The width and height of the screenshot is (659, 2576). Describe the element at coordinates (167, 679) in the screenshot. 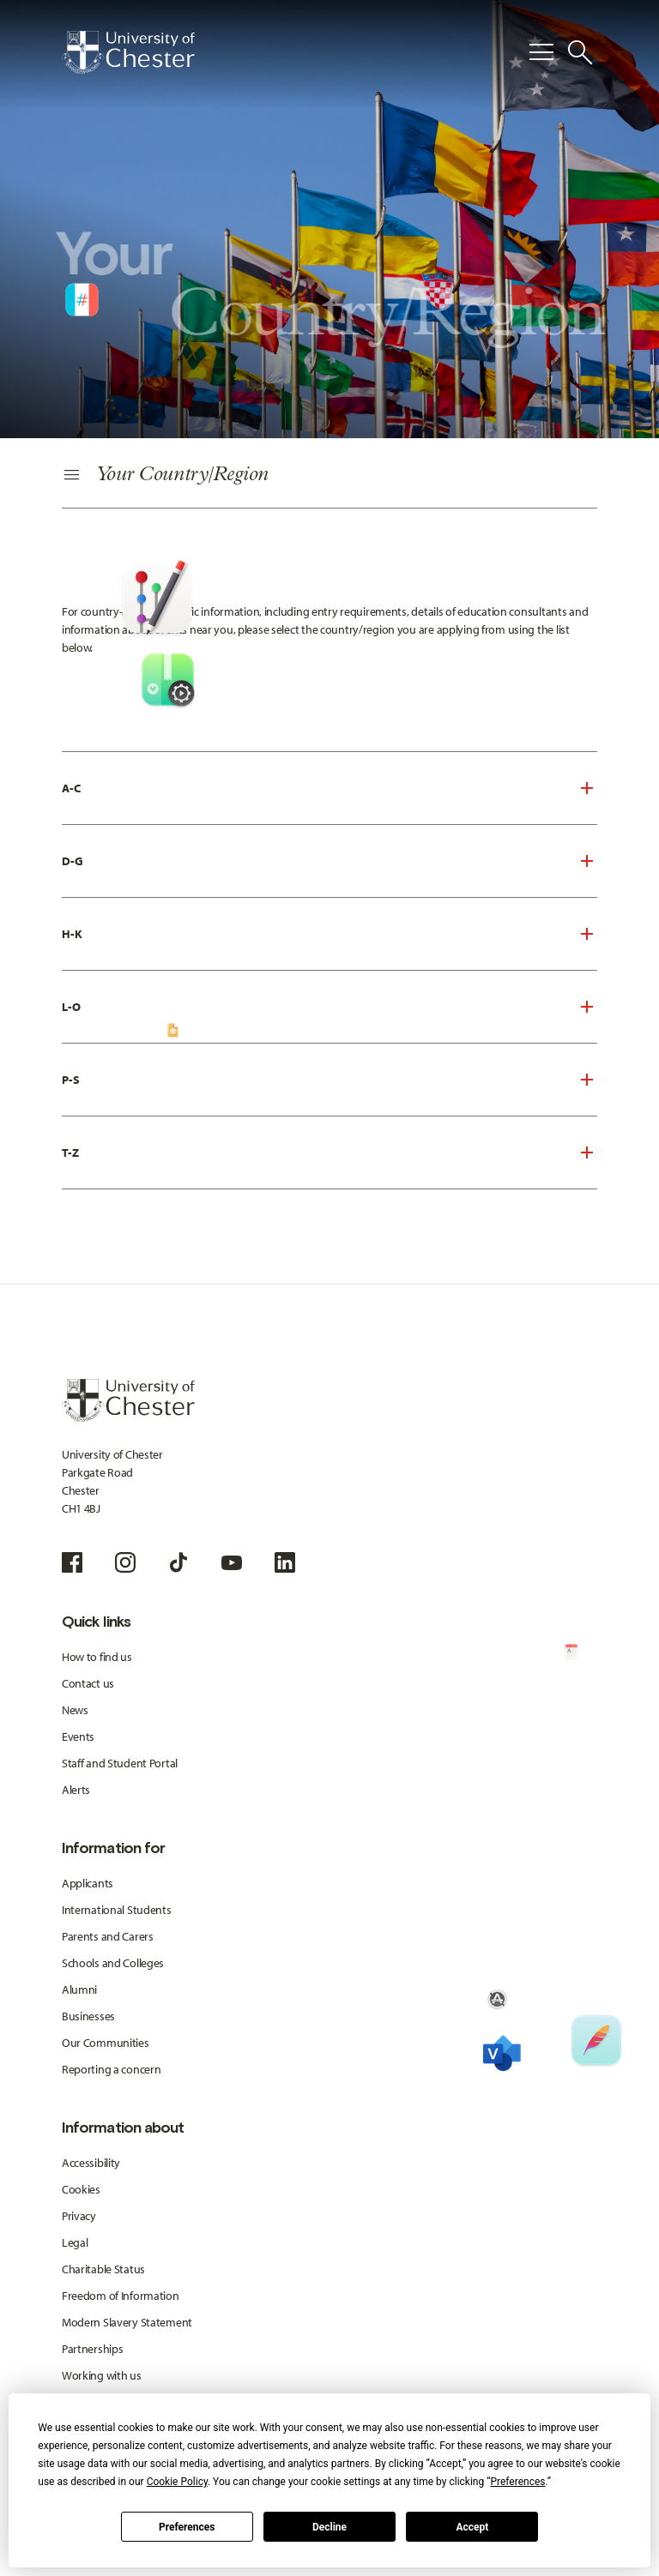

I see `open YaST AutoYaST system configuration tool` at that location.